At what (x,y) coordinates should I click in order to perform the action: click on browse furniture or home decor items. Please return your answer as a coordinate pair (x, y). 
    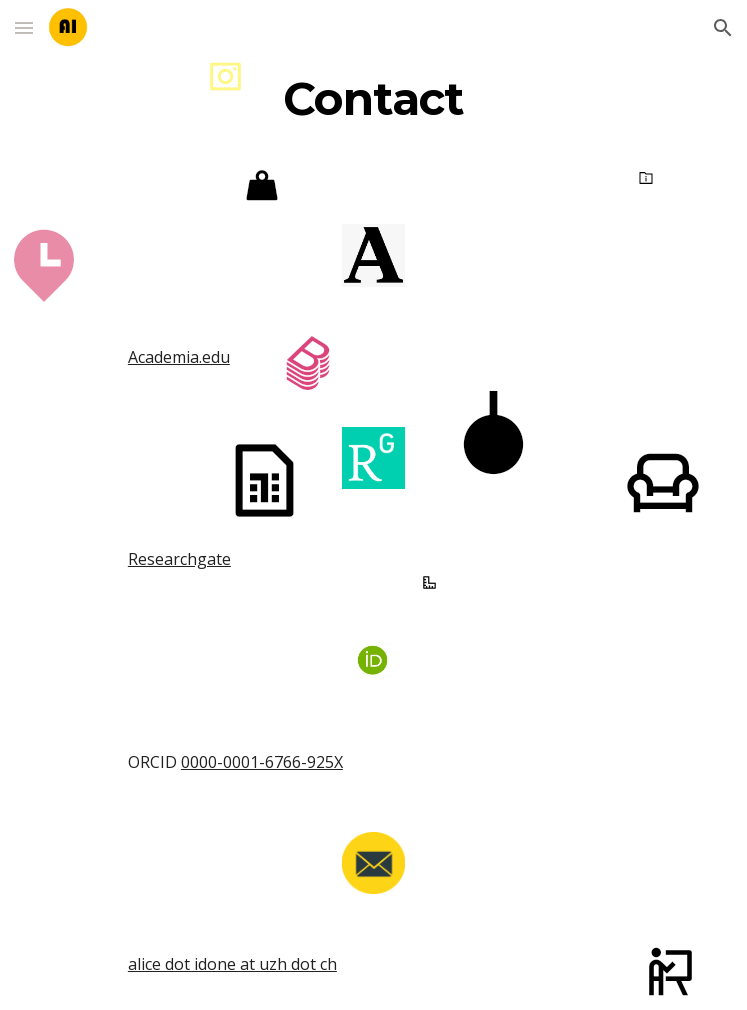
    Looking at the image, I should click on (663, 483).